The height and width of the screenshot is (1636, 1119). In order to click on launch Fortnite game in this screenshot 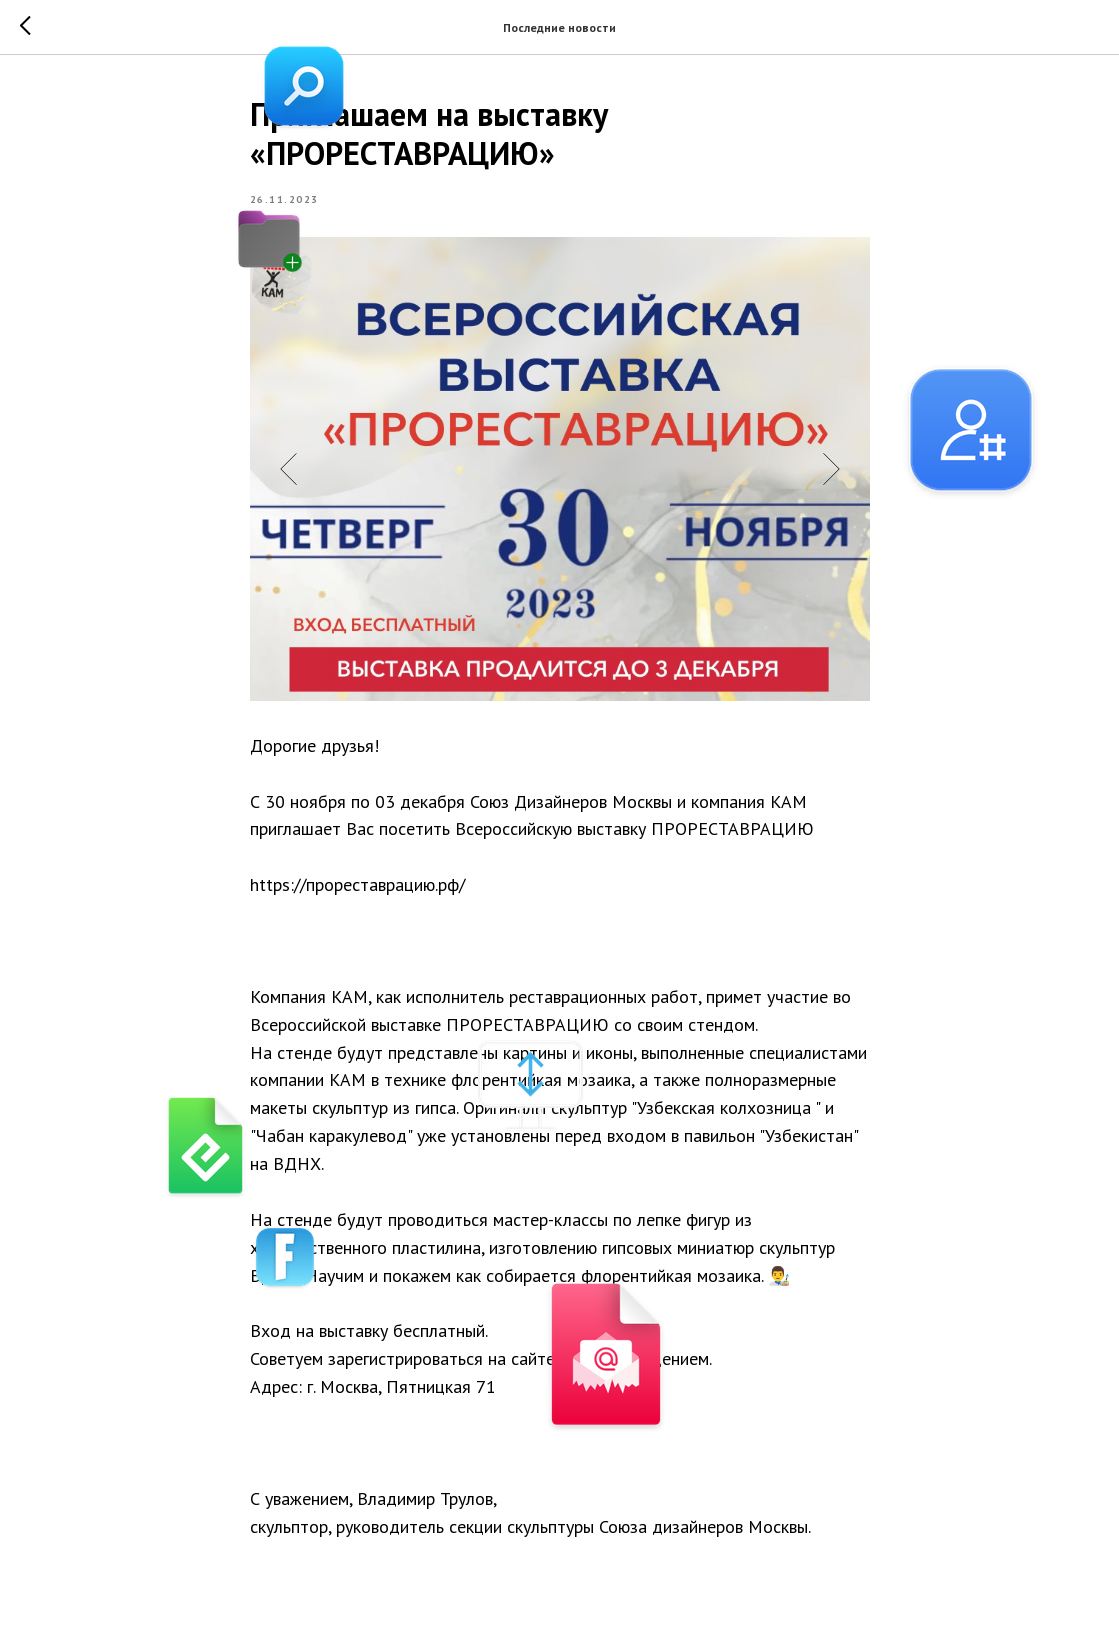, I will do `click(285, 1257)`.